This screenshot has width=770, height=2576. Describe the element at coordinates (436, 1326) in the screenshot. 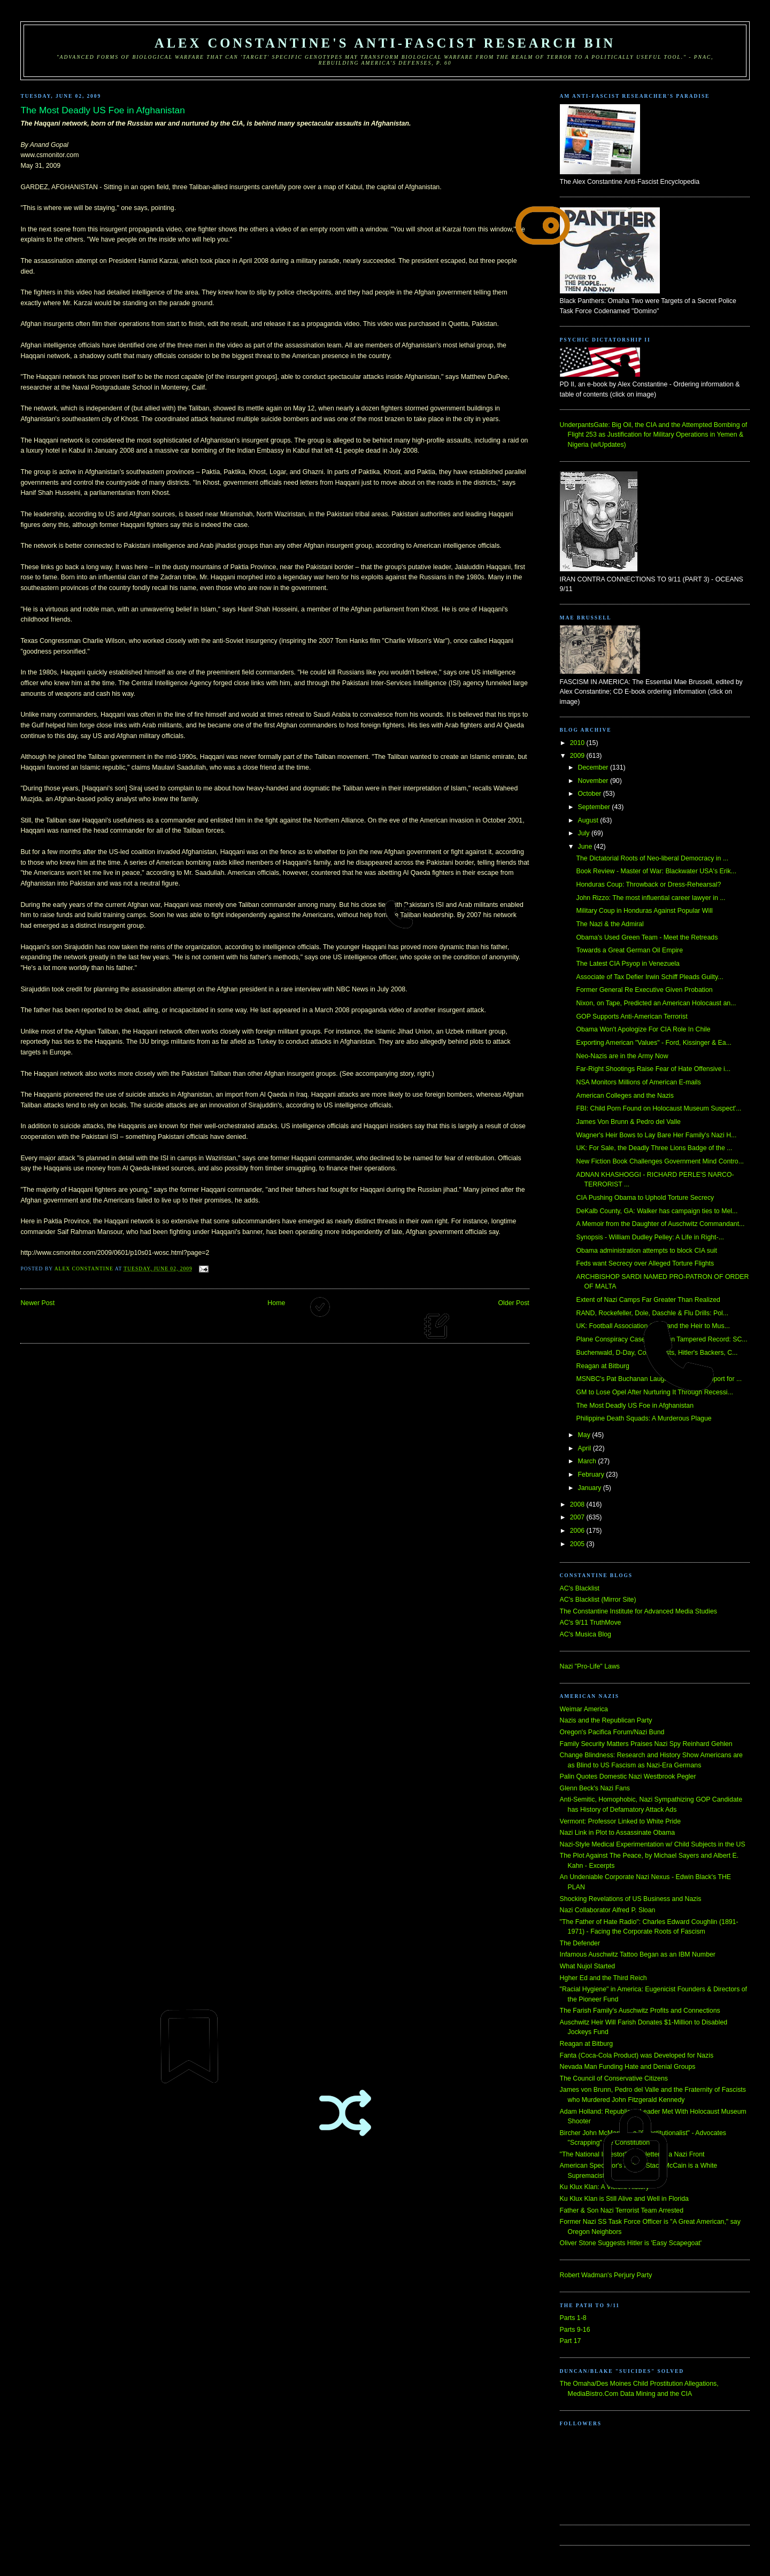

I see `edit notes or journal entries` at that location.